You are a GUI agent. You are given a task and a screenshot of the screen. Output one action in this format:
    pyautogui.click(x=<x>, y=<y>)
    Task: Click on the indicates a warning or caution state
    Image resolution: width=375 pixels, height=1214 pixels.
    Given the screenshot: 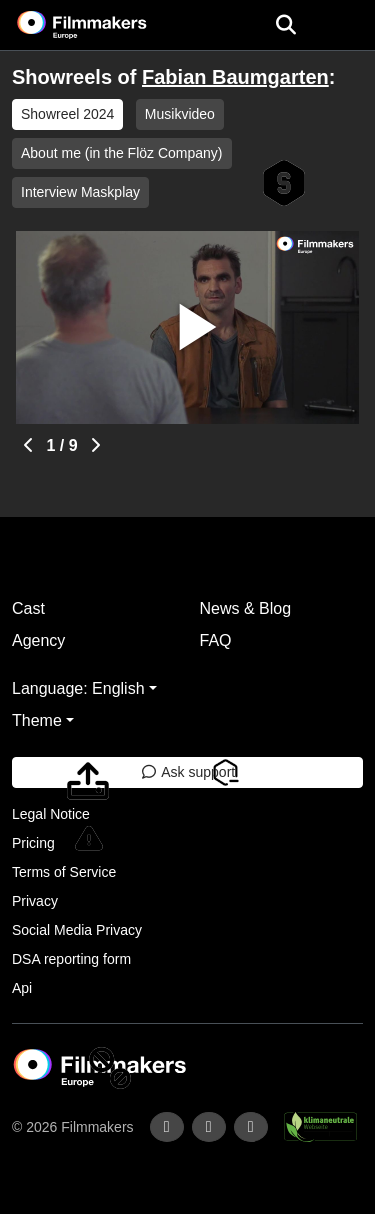 What is the action you would take?
    pyautogui.click(x=89, y=839)
    